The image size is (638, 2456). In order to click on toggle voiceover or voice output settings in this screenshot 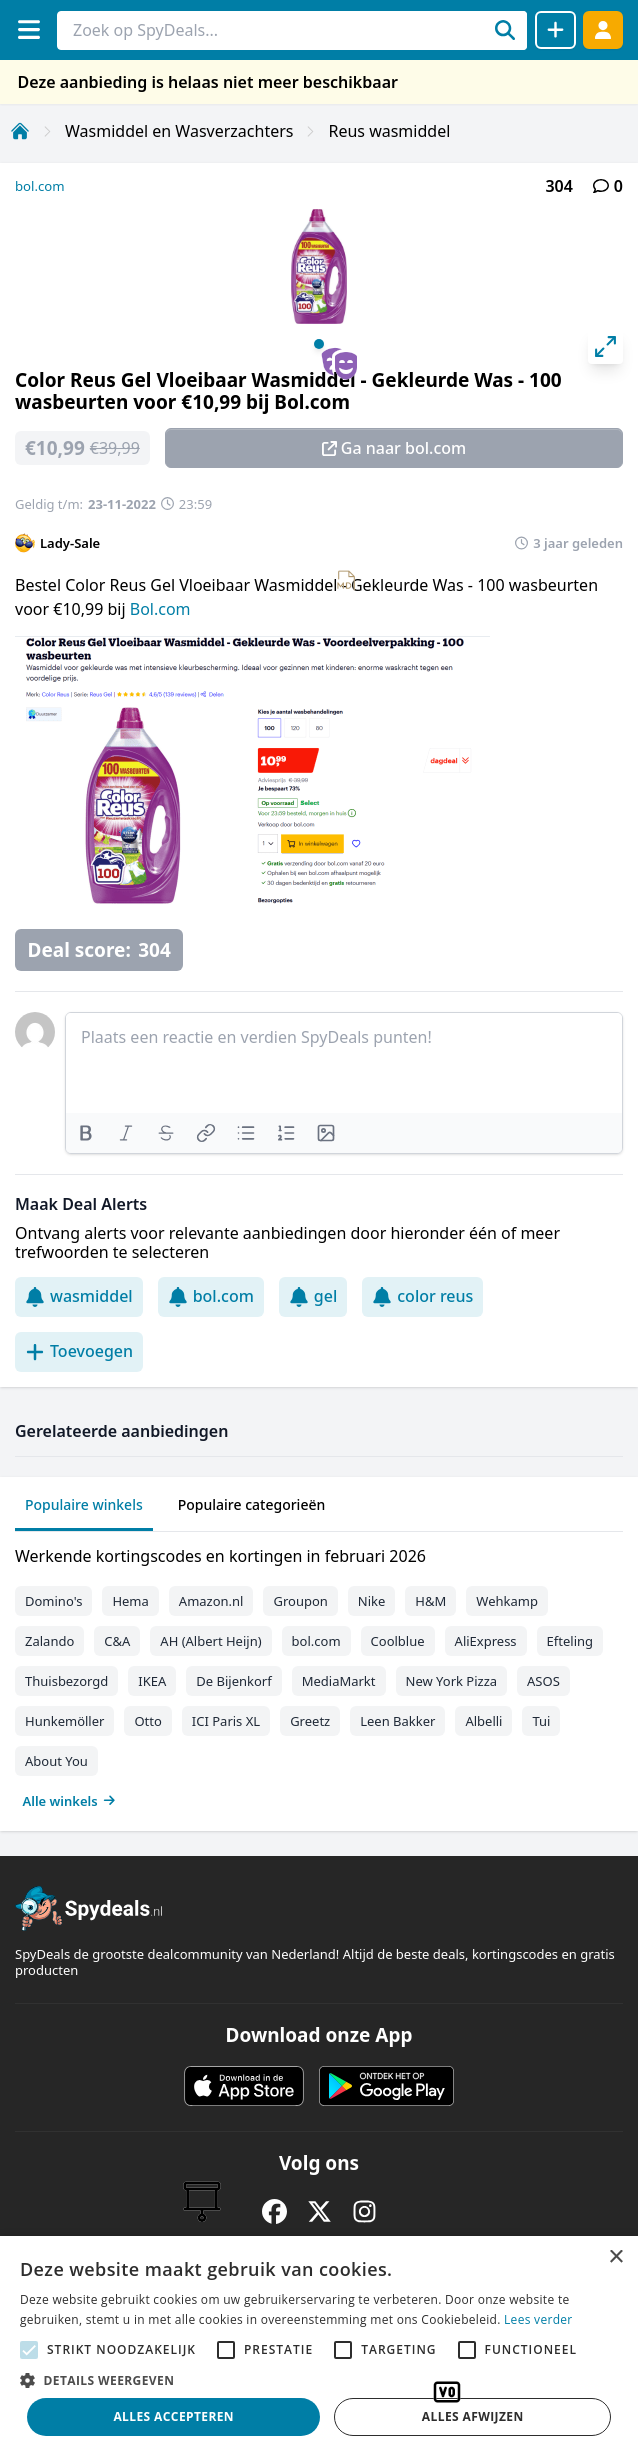, I will do `click(447, 2392)`.